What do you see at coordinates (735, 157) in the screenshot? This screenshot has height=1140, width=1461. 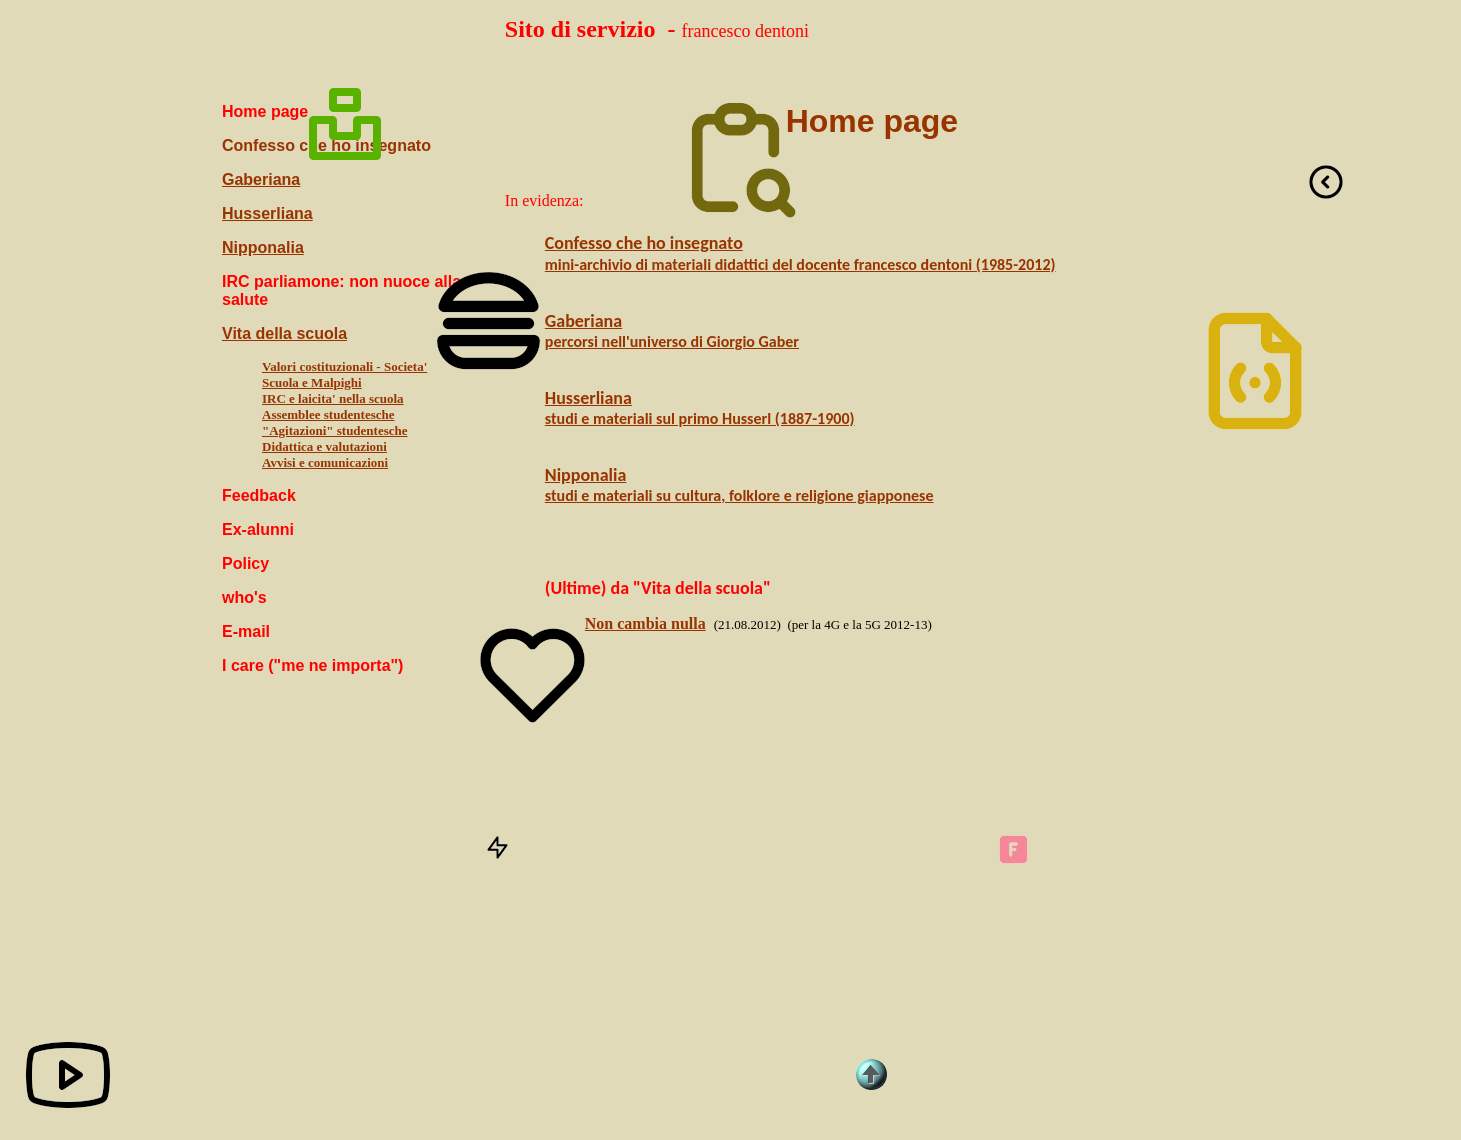 I see `search clipboard contents` at bounding box center [735, 157].